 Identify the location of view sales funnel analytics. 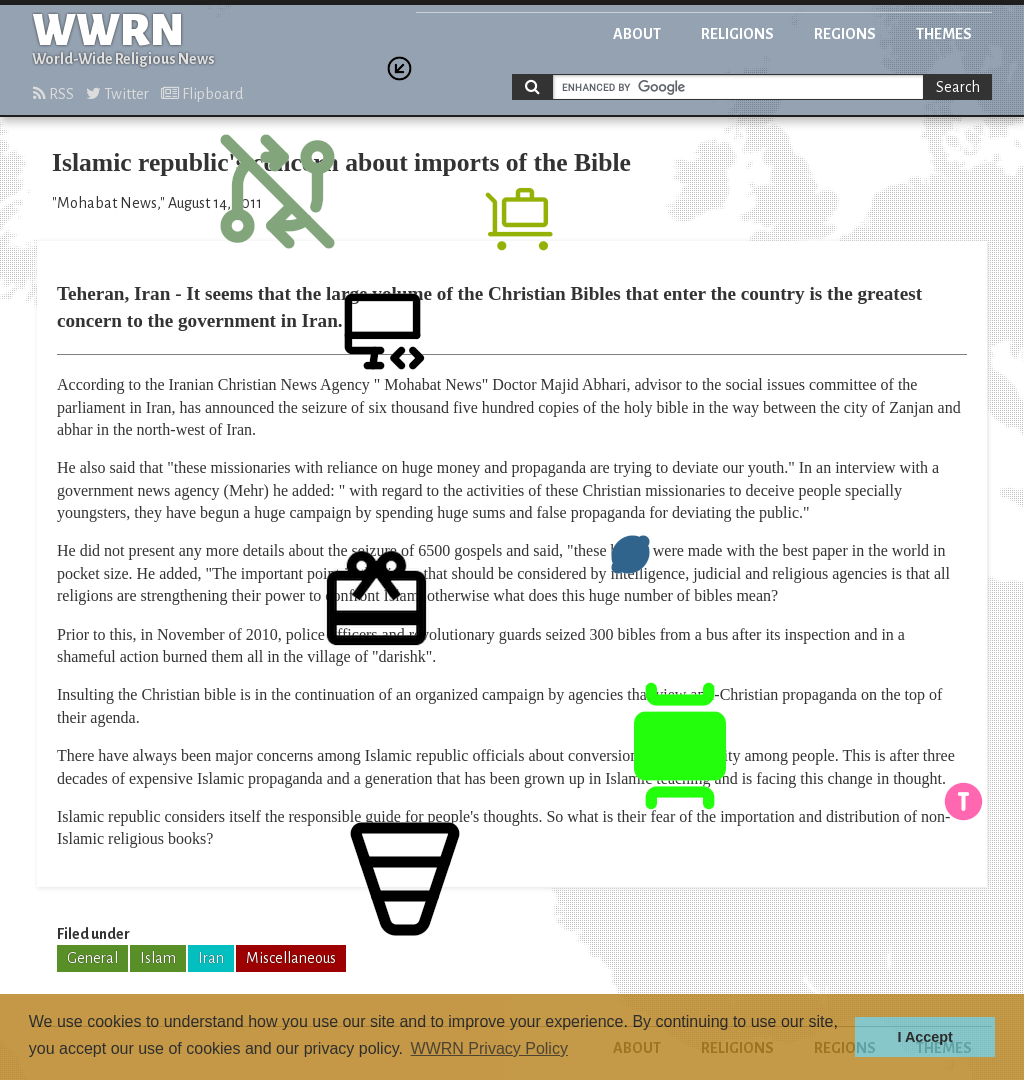
(405, 879).